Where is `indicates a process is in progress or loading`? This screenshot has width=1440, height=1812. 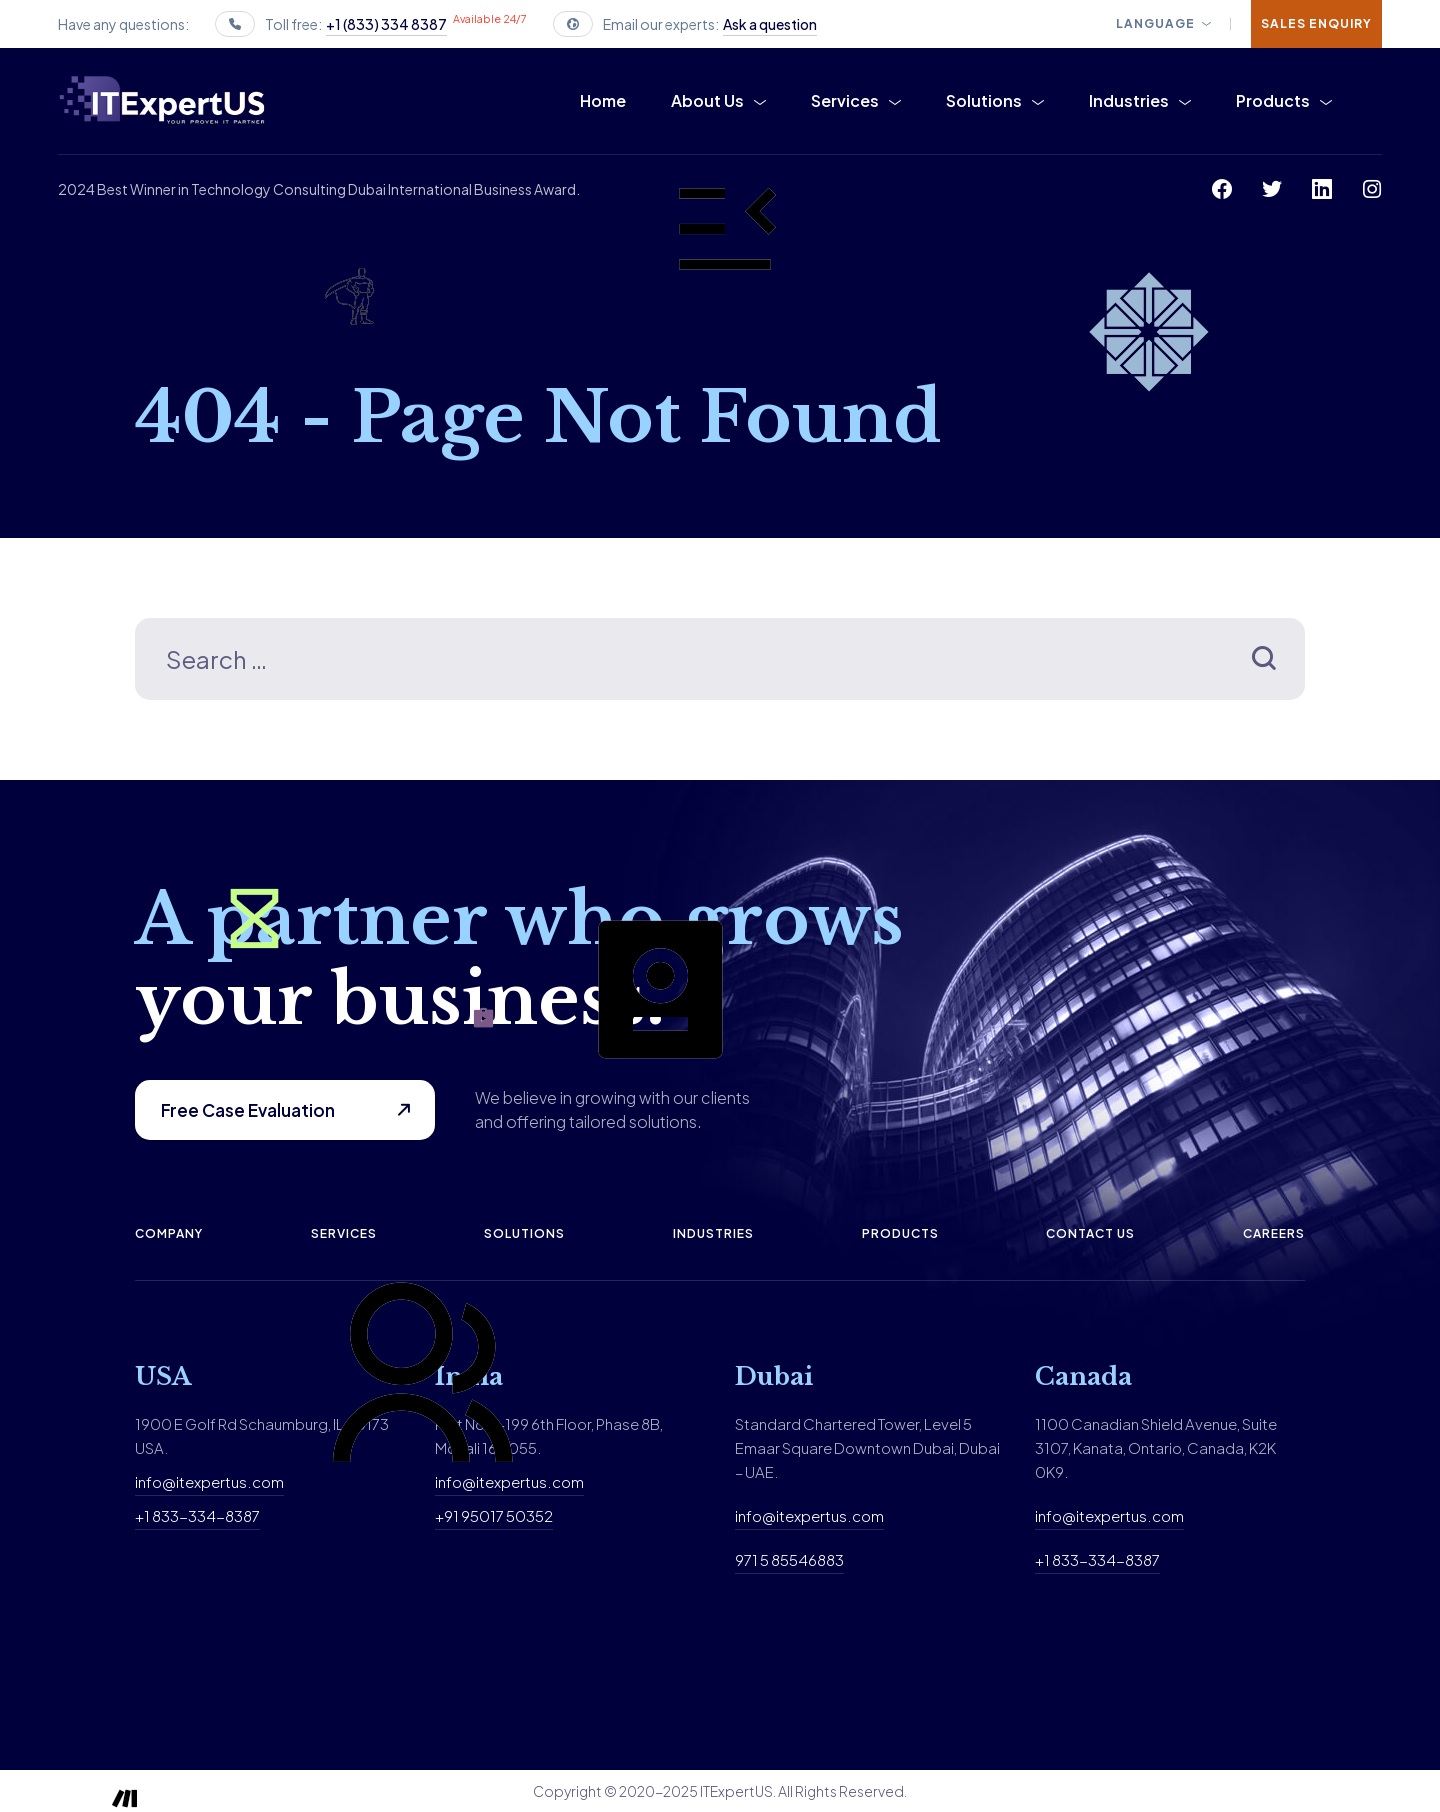 indicates a process is in progress or loading is located at coordinates (254, 918).